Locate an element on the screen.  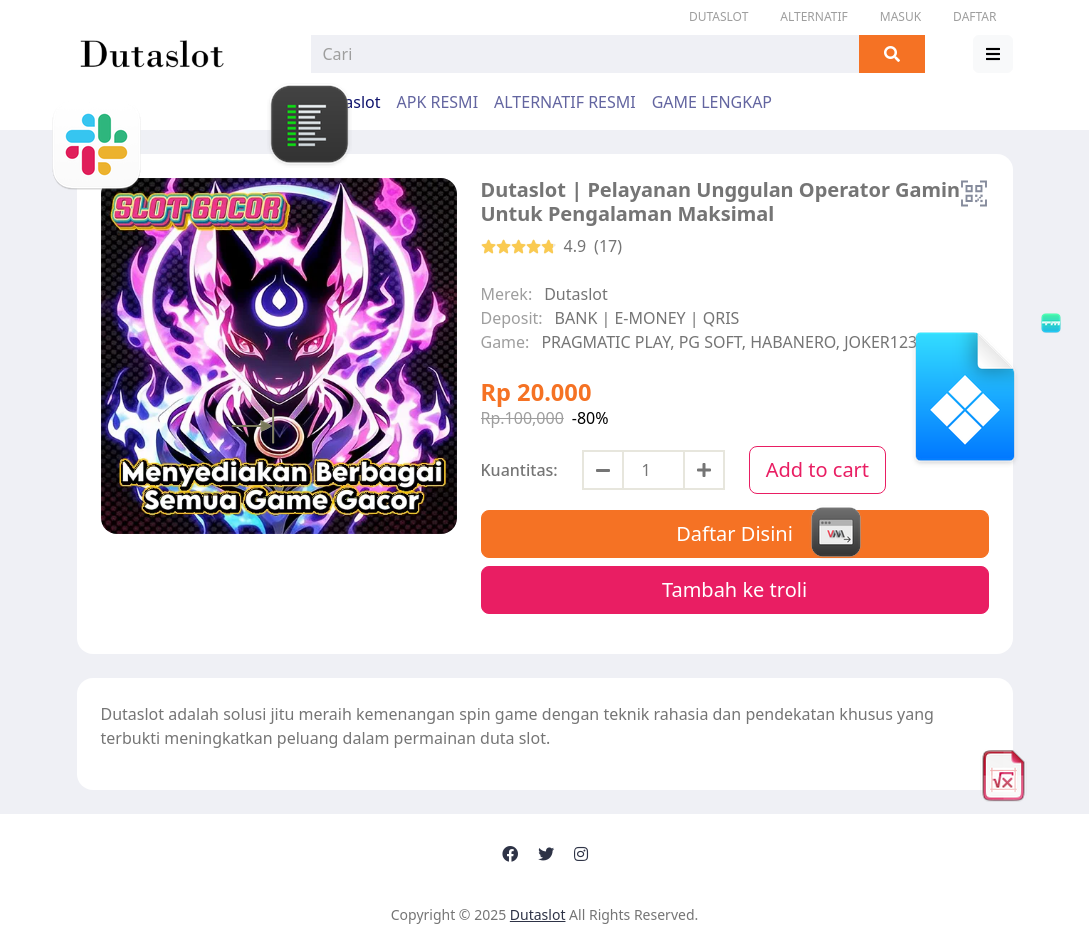
access startup disk and boot preferences is located at coordinates (309, 125).